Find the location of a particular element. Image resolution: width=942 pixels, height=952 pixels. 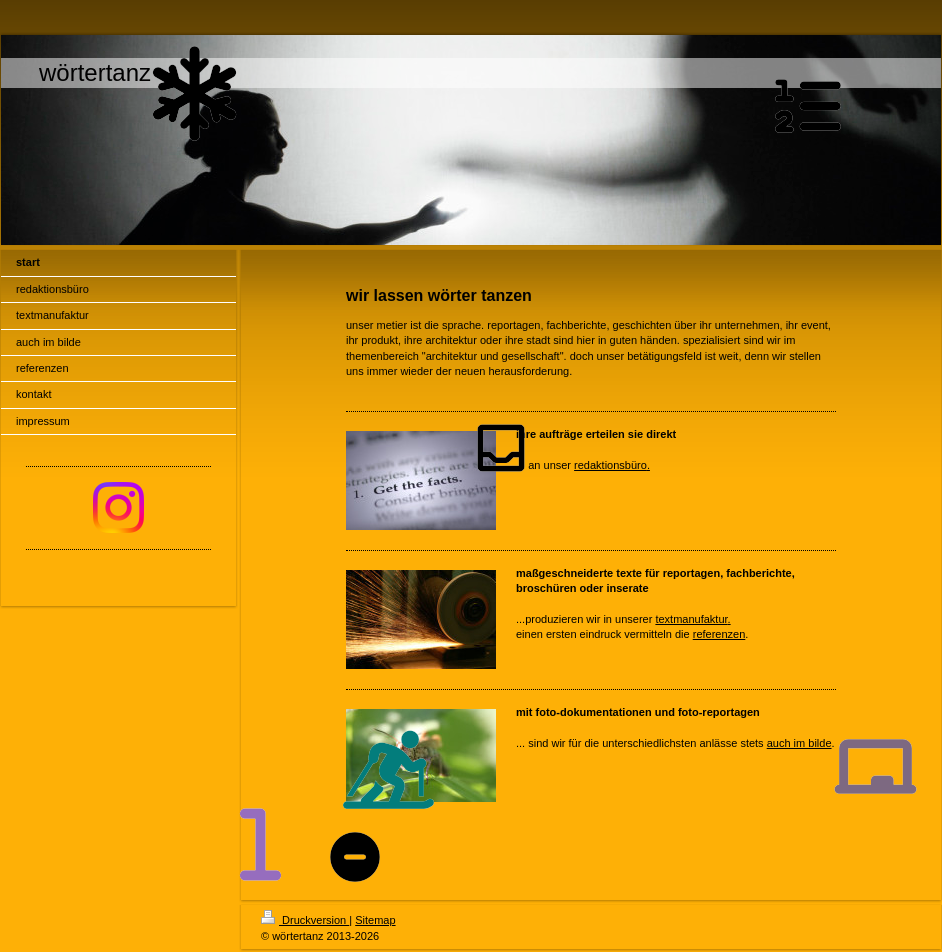

view inbox or incoming items is located at coordinates (501, 448).